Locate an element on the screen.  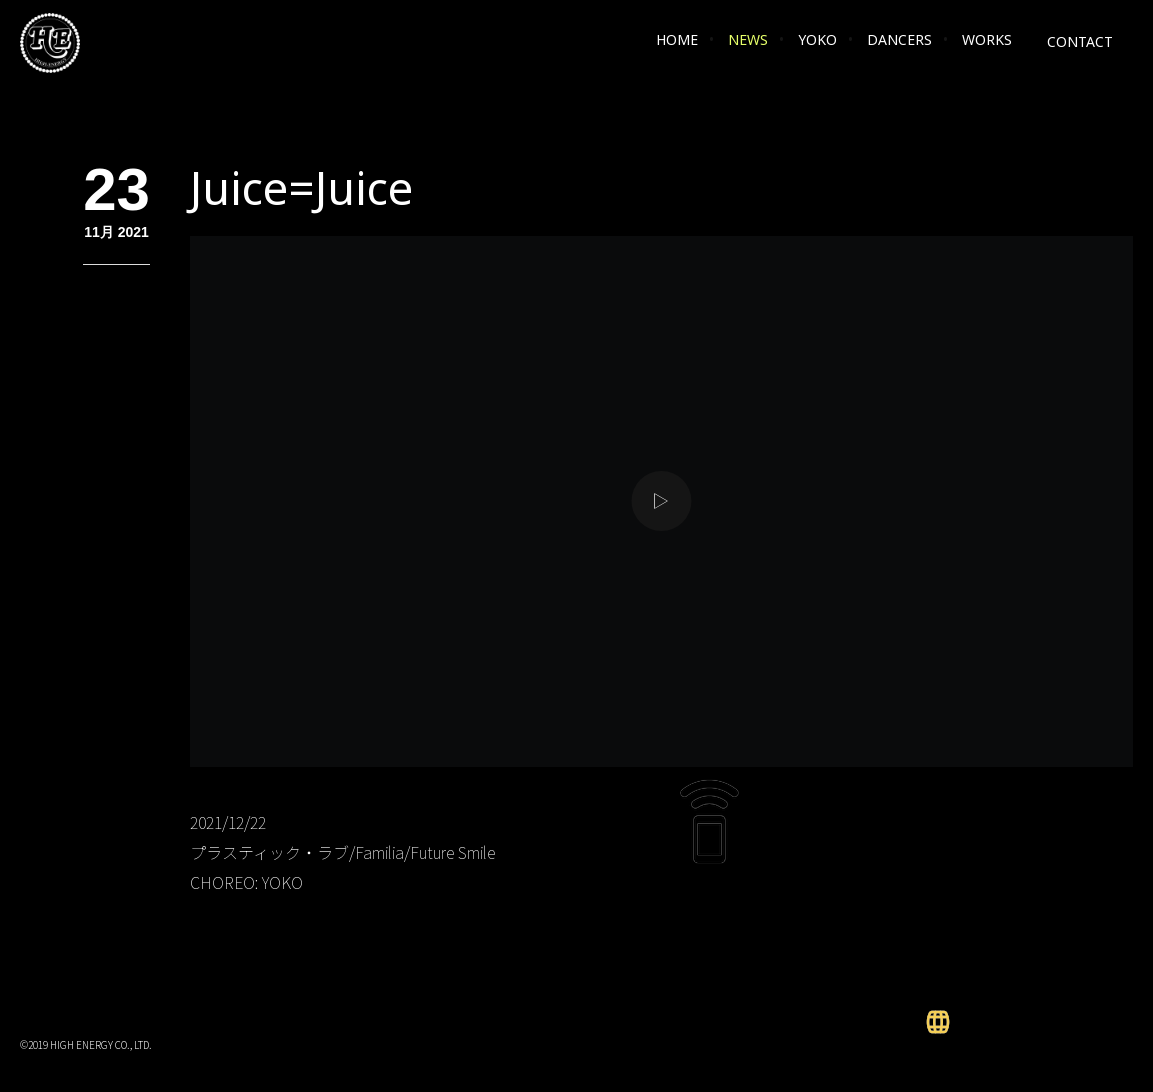
view inventory or storage items is located at coordinates (938, 1022).